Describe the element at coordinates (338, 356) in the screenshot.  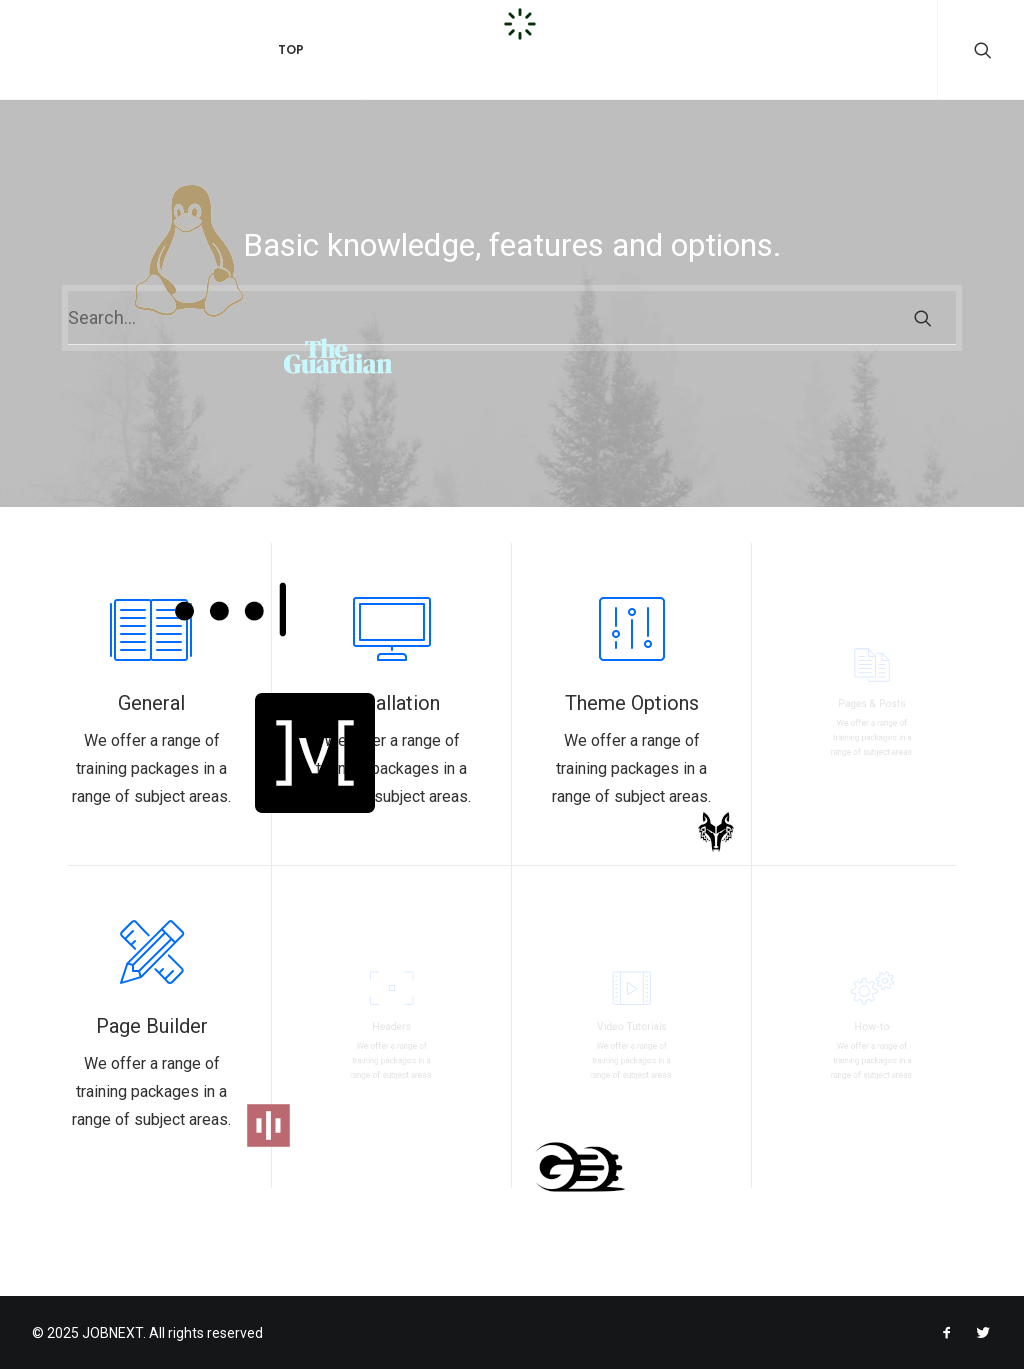
I see `open The Guardian news app` at that location.